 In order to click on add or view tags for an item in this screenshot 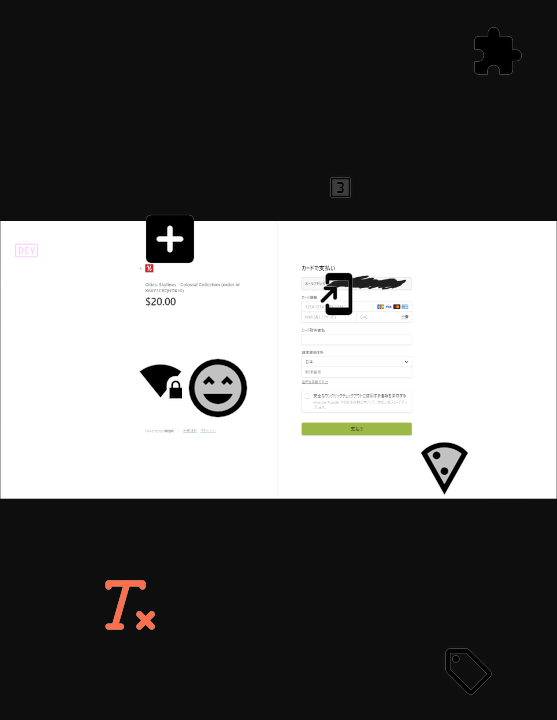, I will do `click(468, 671)`.